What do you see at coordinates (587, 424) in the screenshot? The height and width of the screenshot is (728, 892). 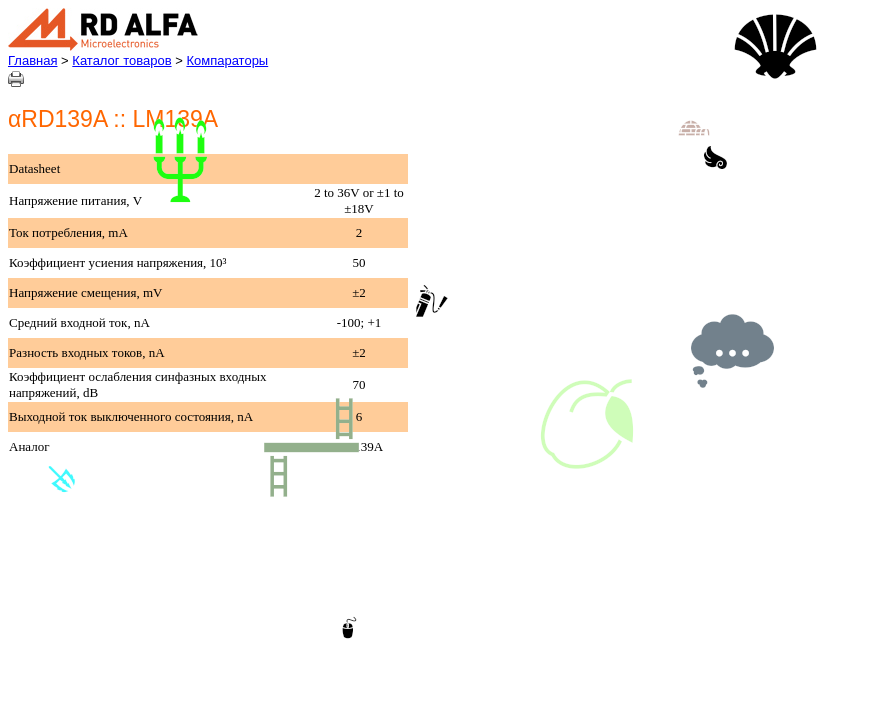 I see `represents a fruit or produce category` at bounding box center [587, 424].